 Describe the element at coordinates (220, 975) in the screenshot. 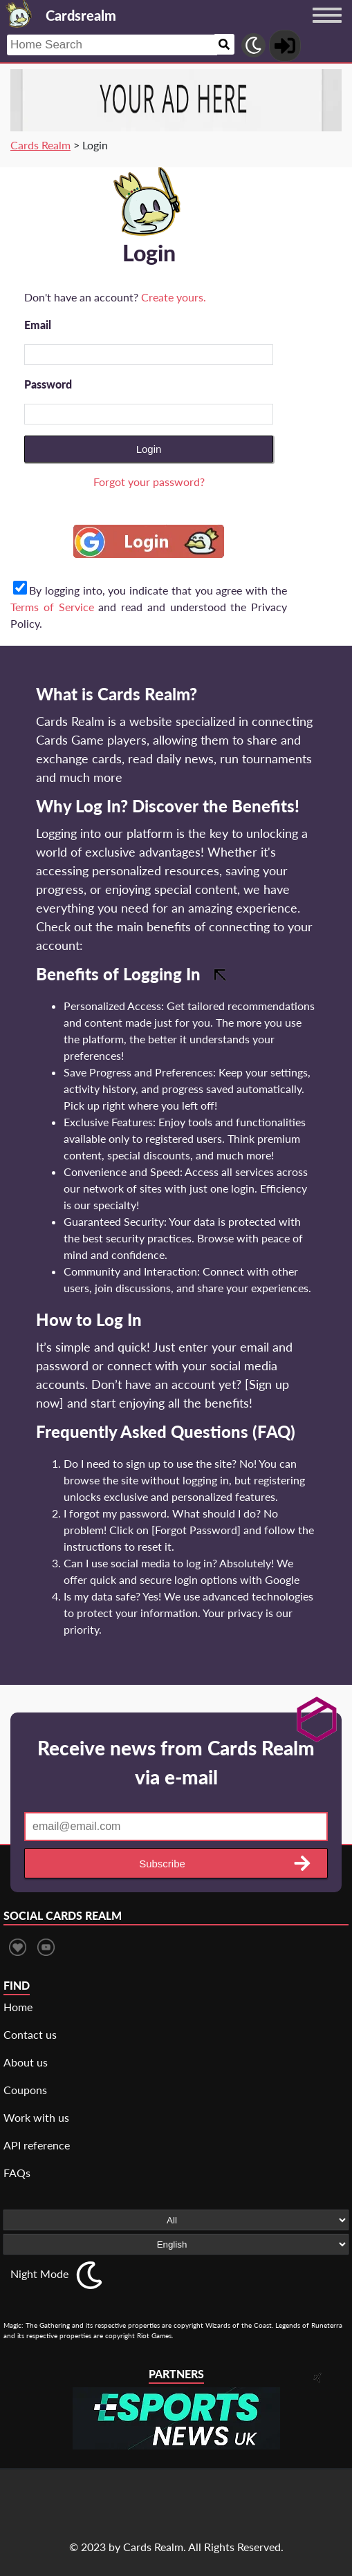

I see `navigate back and up in the interface` at that location.